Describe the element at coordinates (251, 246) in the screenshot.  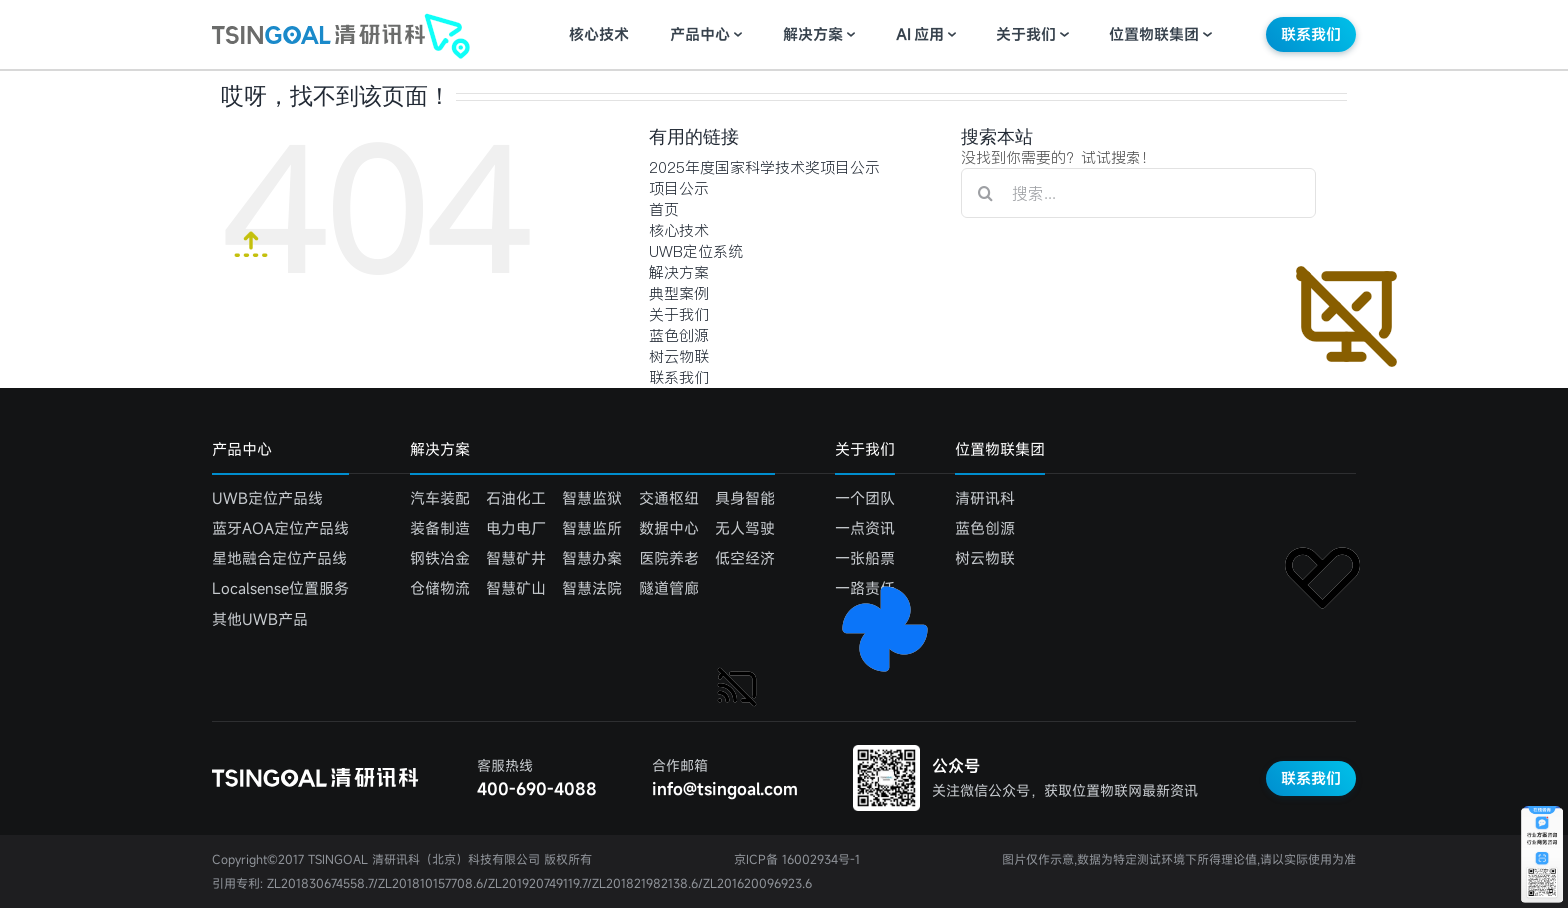
I see `collapse content upward` at that location.